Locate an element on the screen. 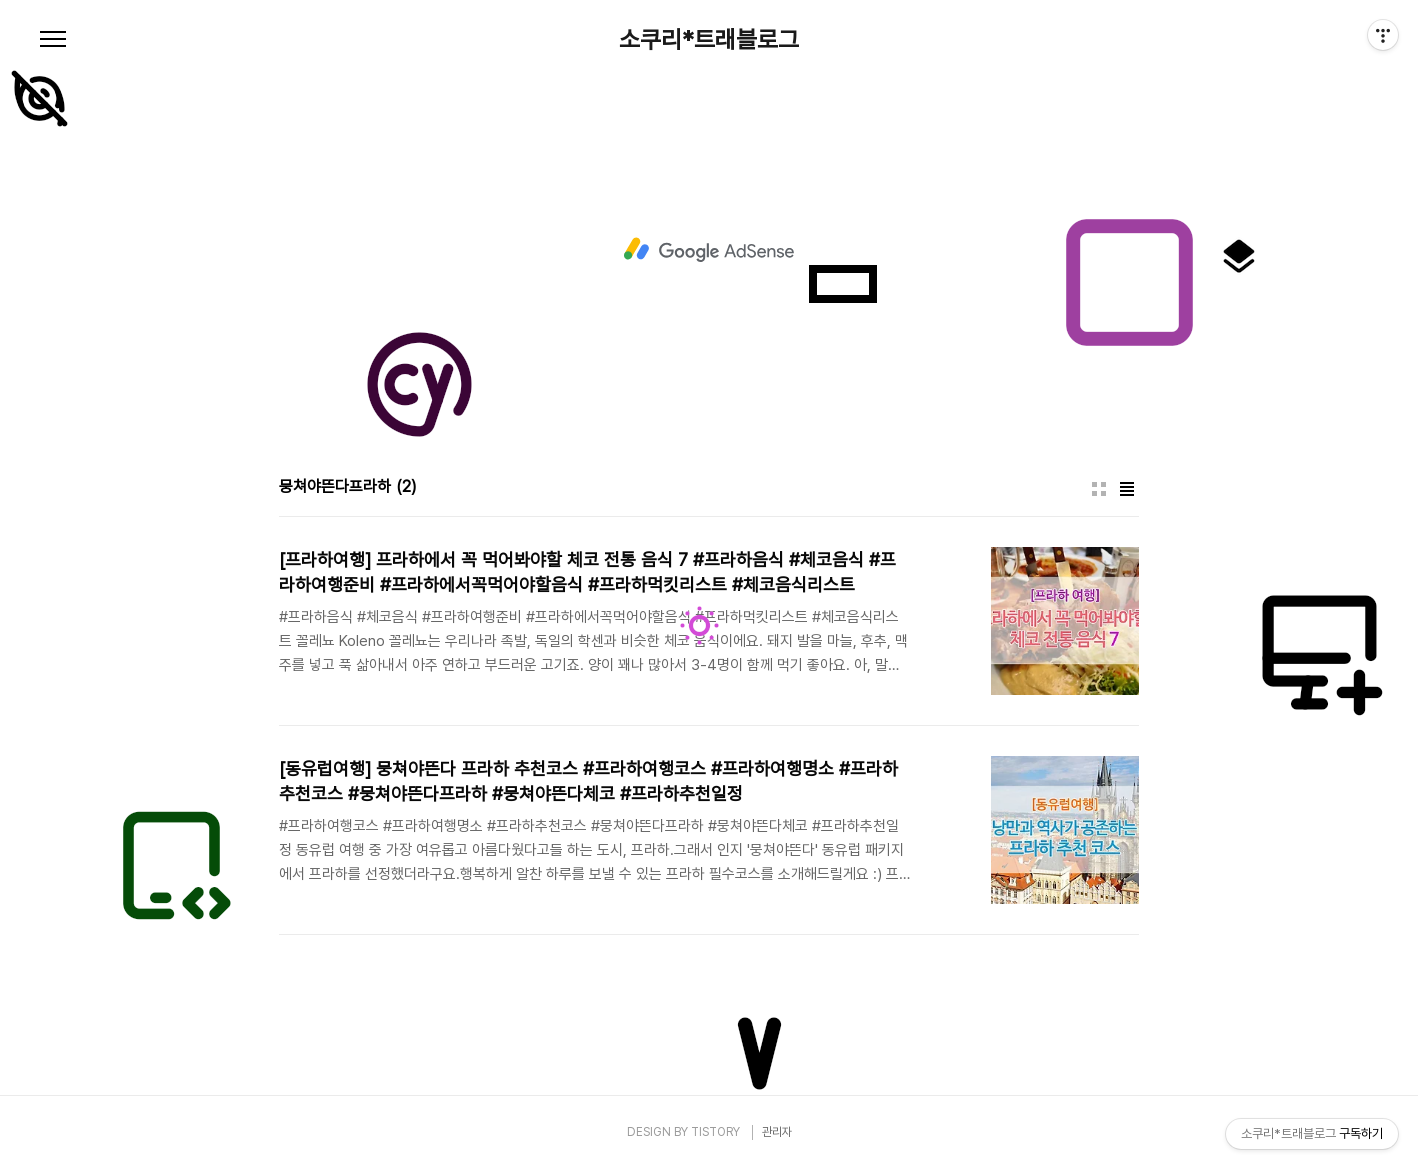 The image size is (1418, 1169). cypress testing framework logo is located at coordinates (419, 384).